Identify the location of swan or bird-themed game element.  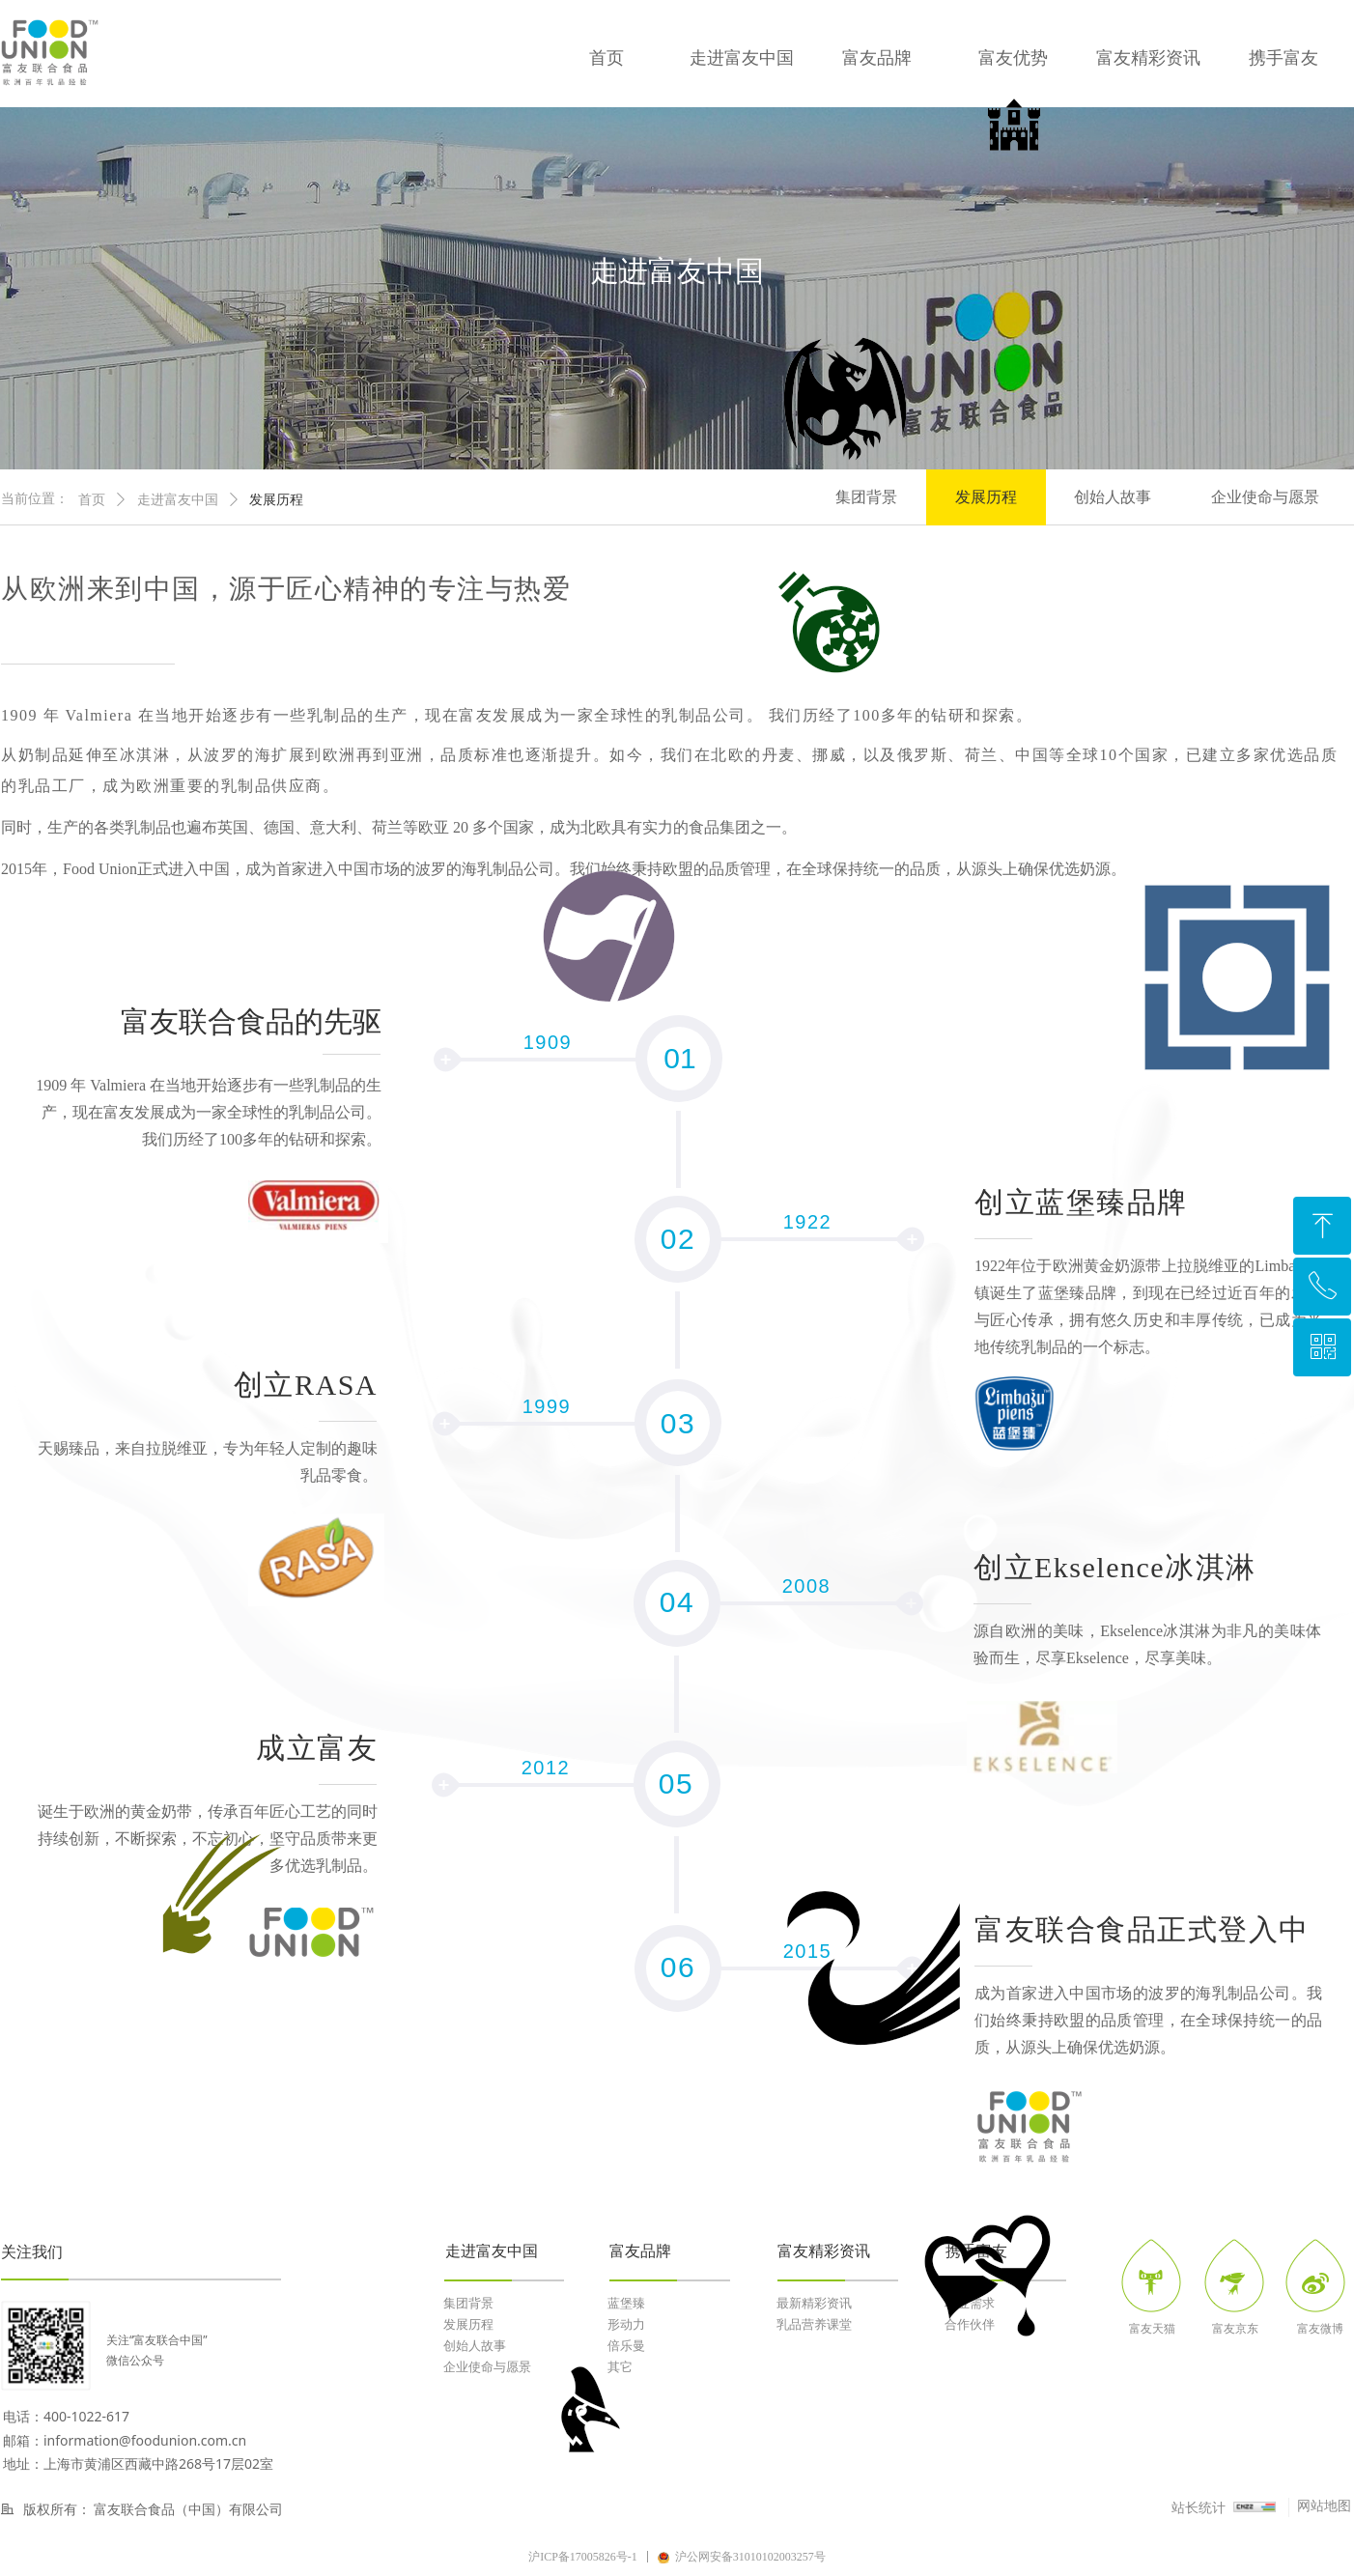
(874, 1960).